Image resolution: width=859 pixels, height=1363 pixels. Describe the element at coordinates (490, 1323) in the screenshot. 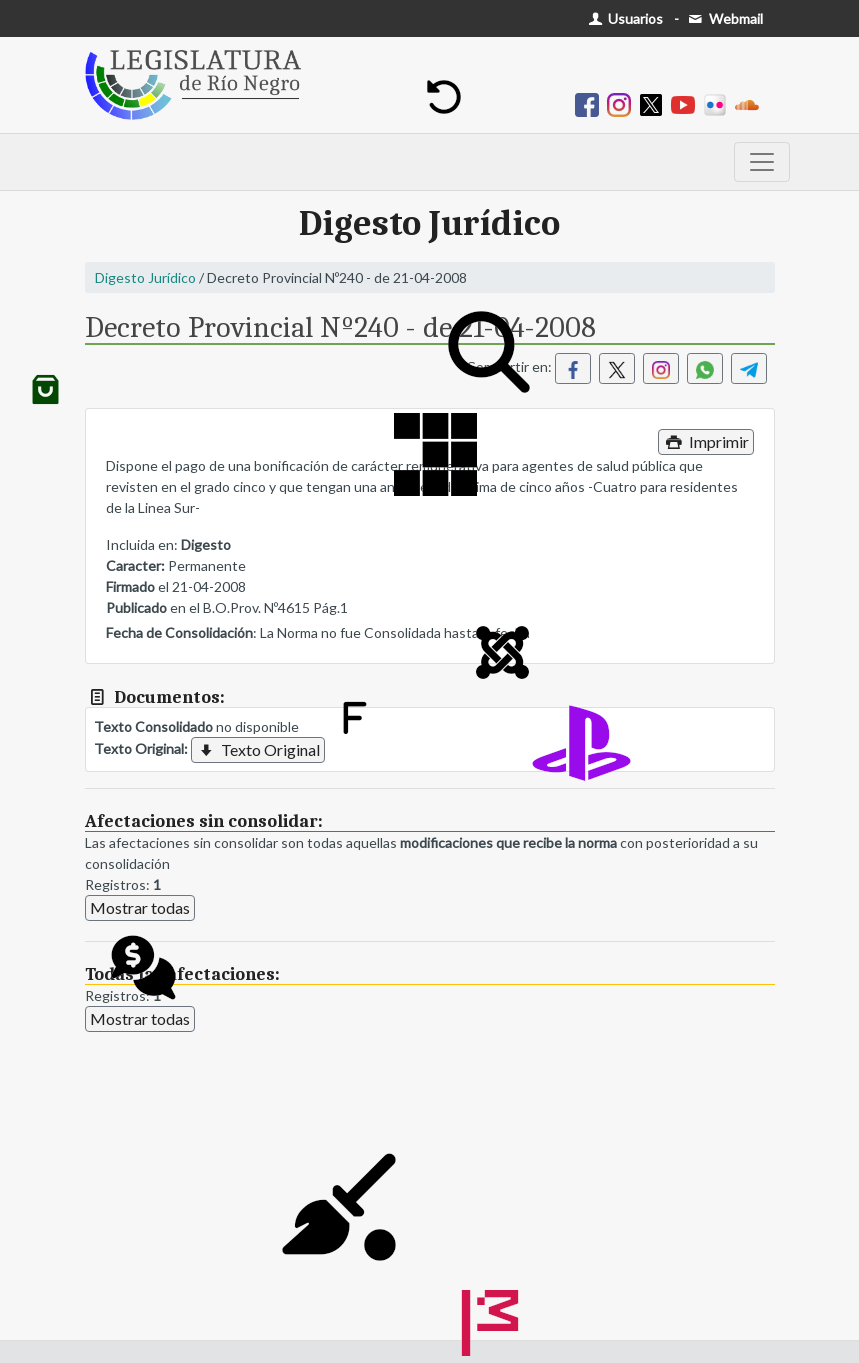

I see `mozilla corporation logo` at that location.